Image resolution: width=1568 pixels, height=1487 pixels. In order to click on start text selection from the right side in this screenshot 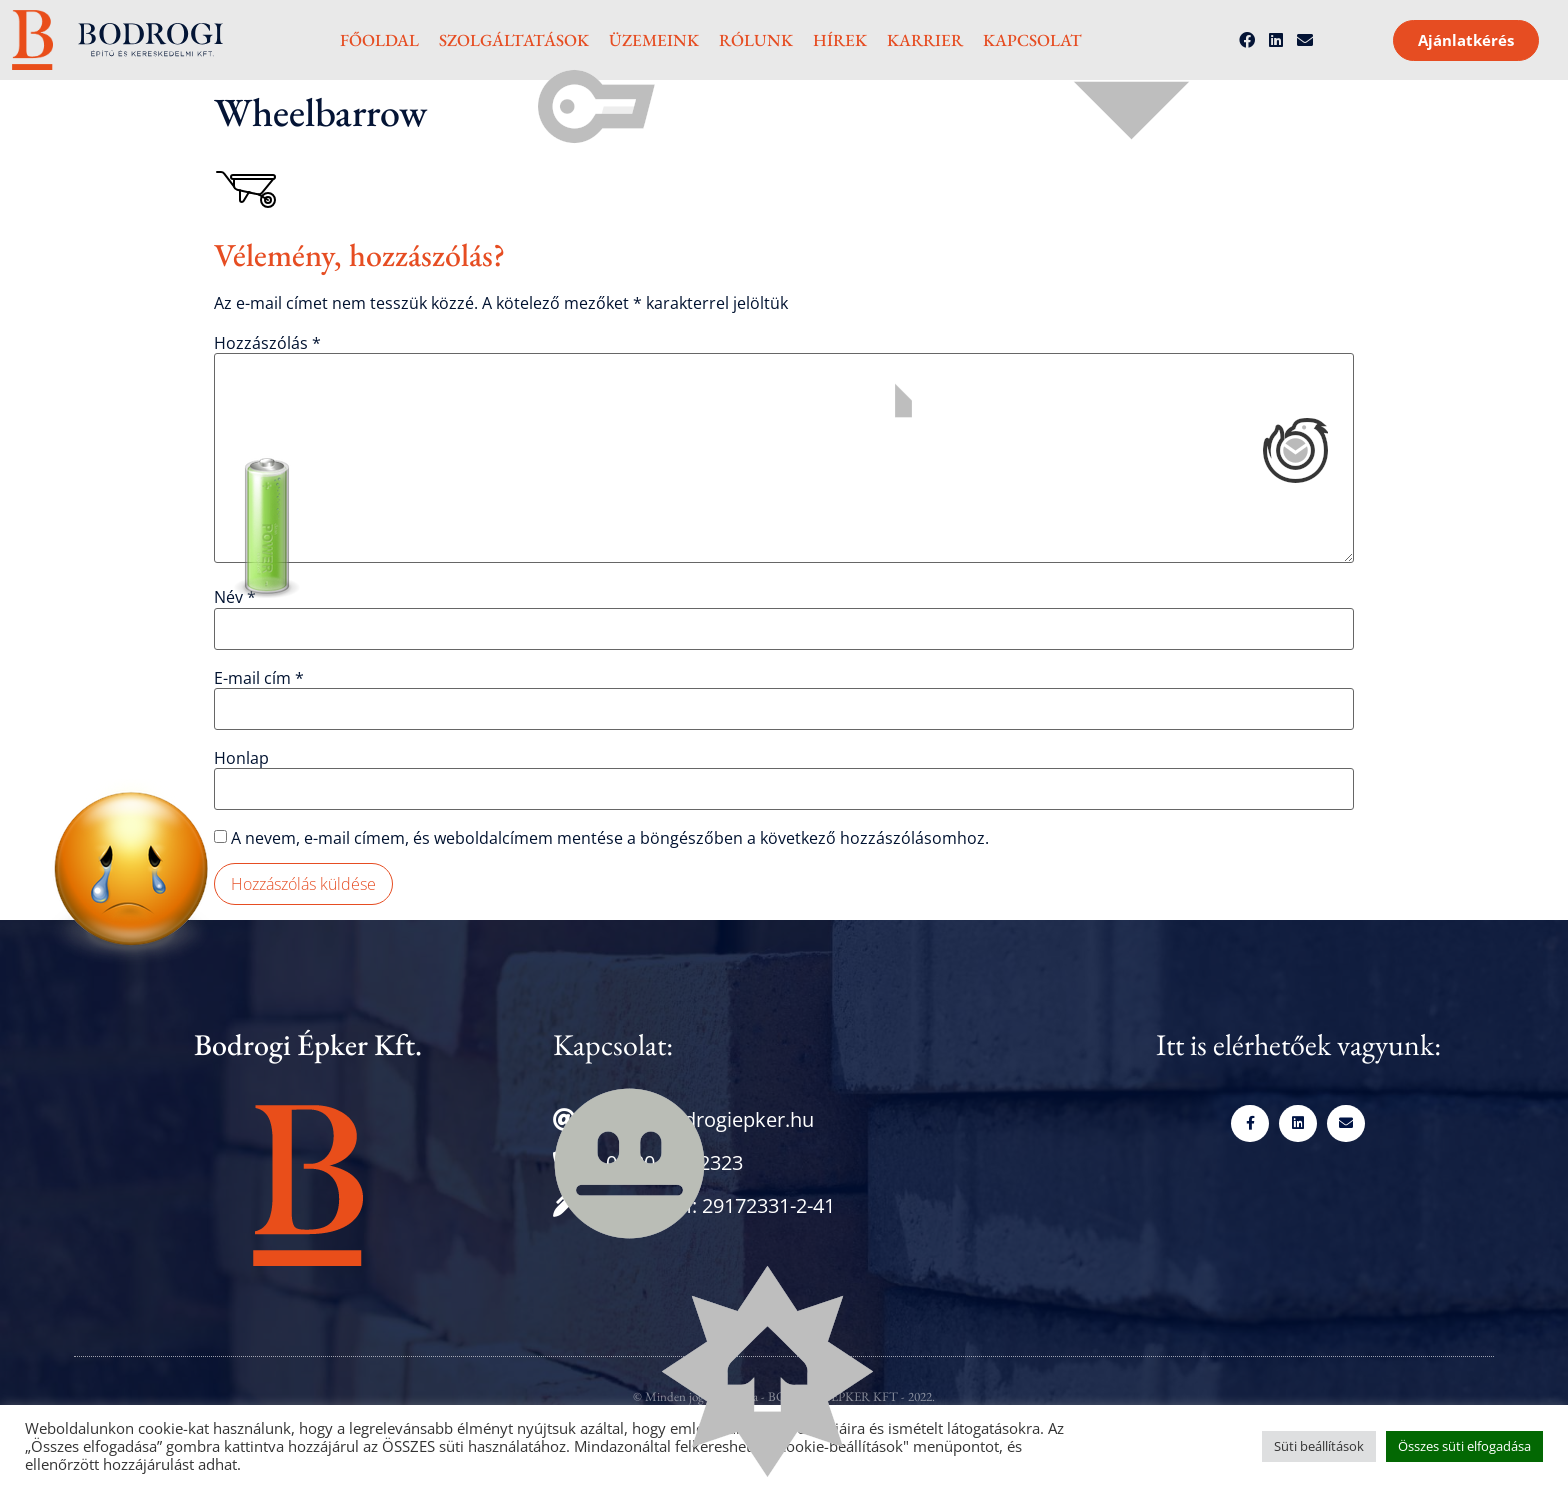, I will do `click(903, 400)`.